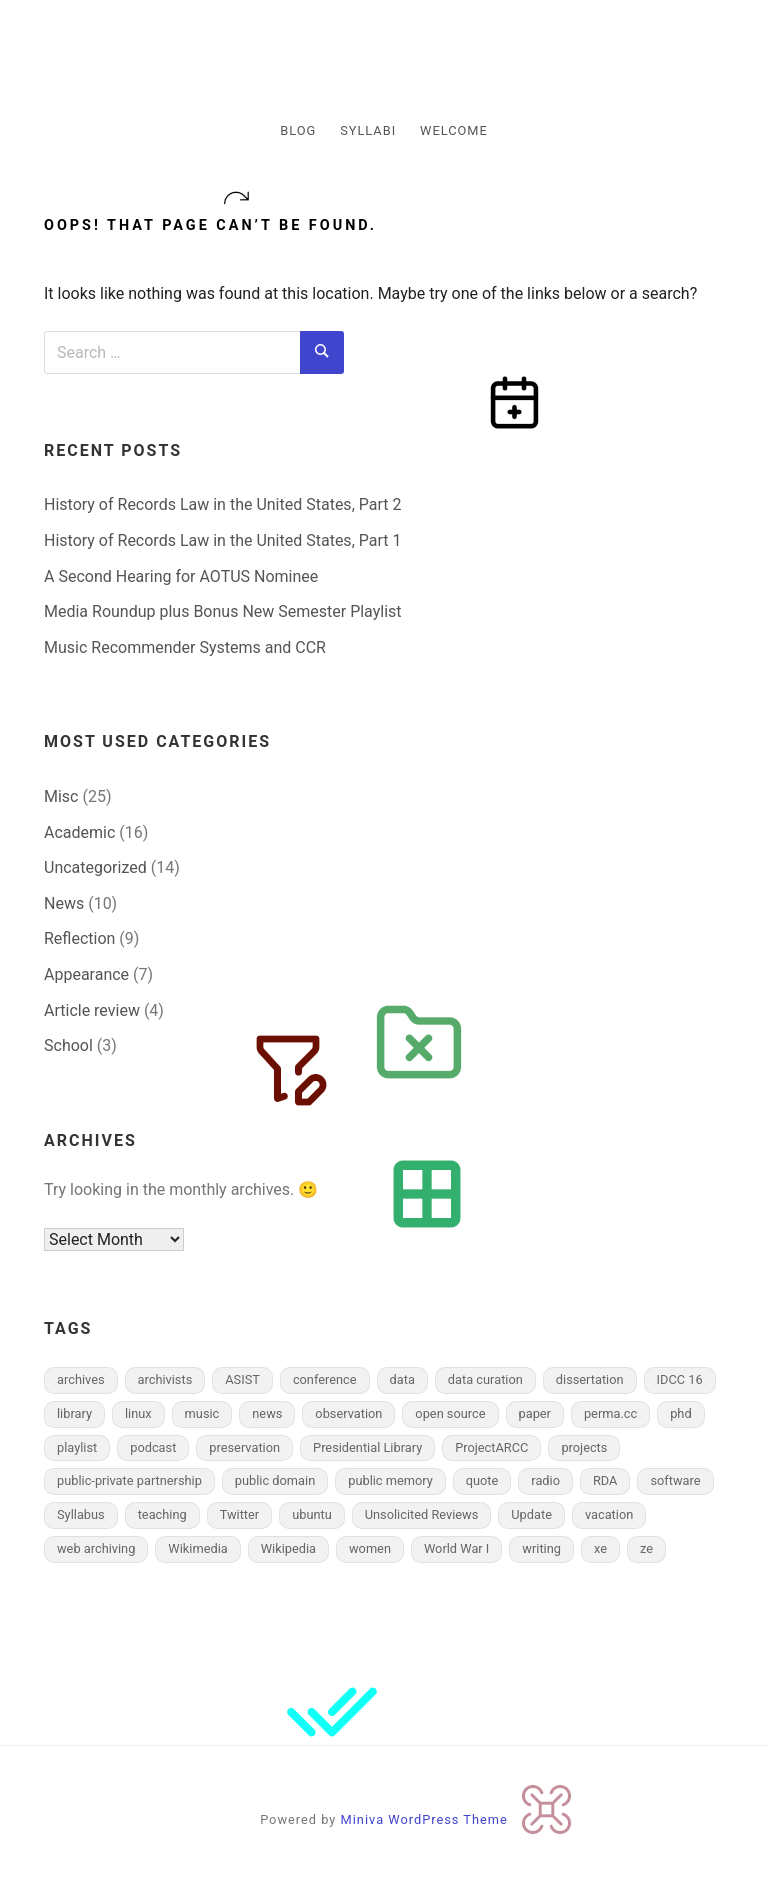 The width and height of the screenshot is (768, 1894). I want to click on access drone controls, so click(546, 1809).